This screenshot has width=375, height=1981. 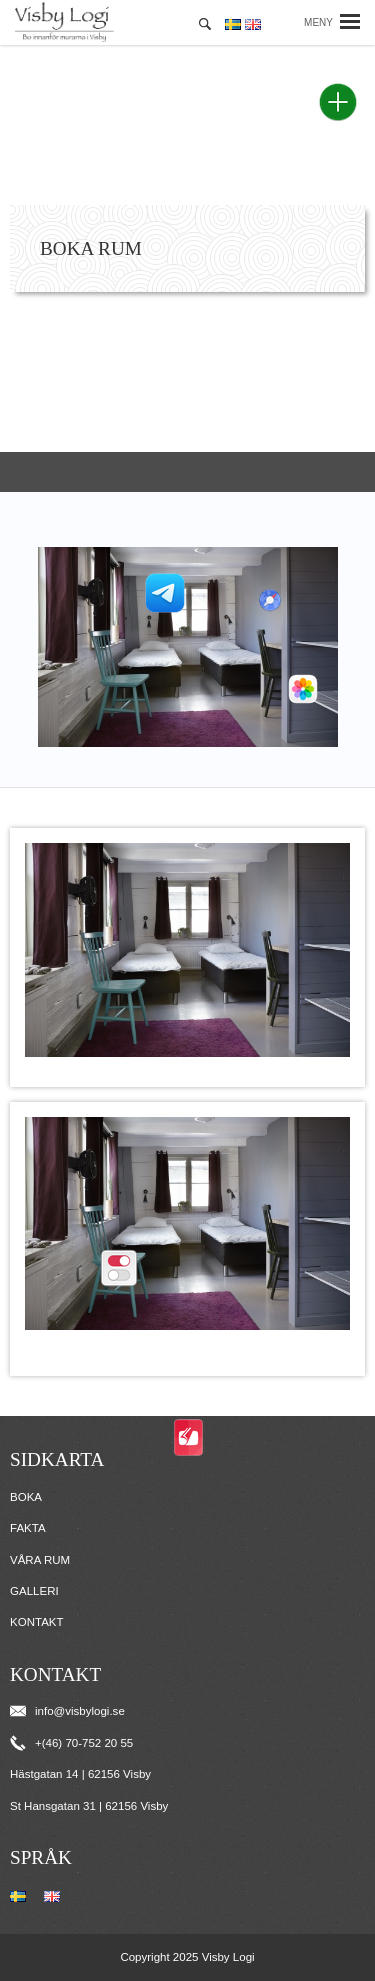 What do you see at coordinates (188, 1437) in the screenshot?
I see `an EPS vector file` at bounding box center [188, 1437].